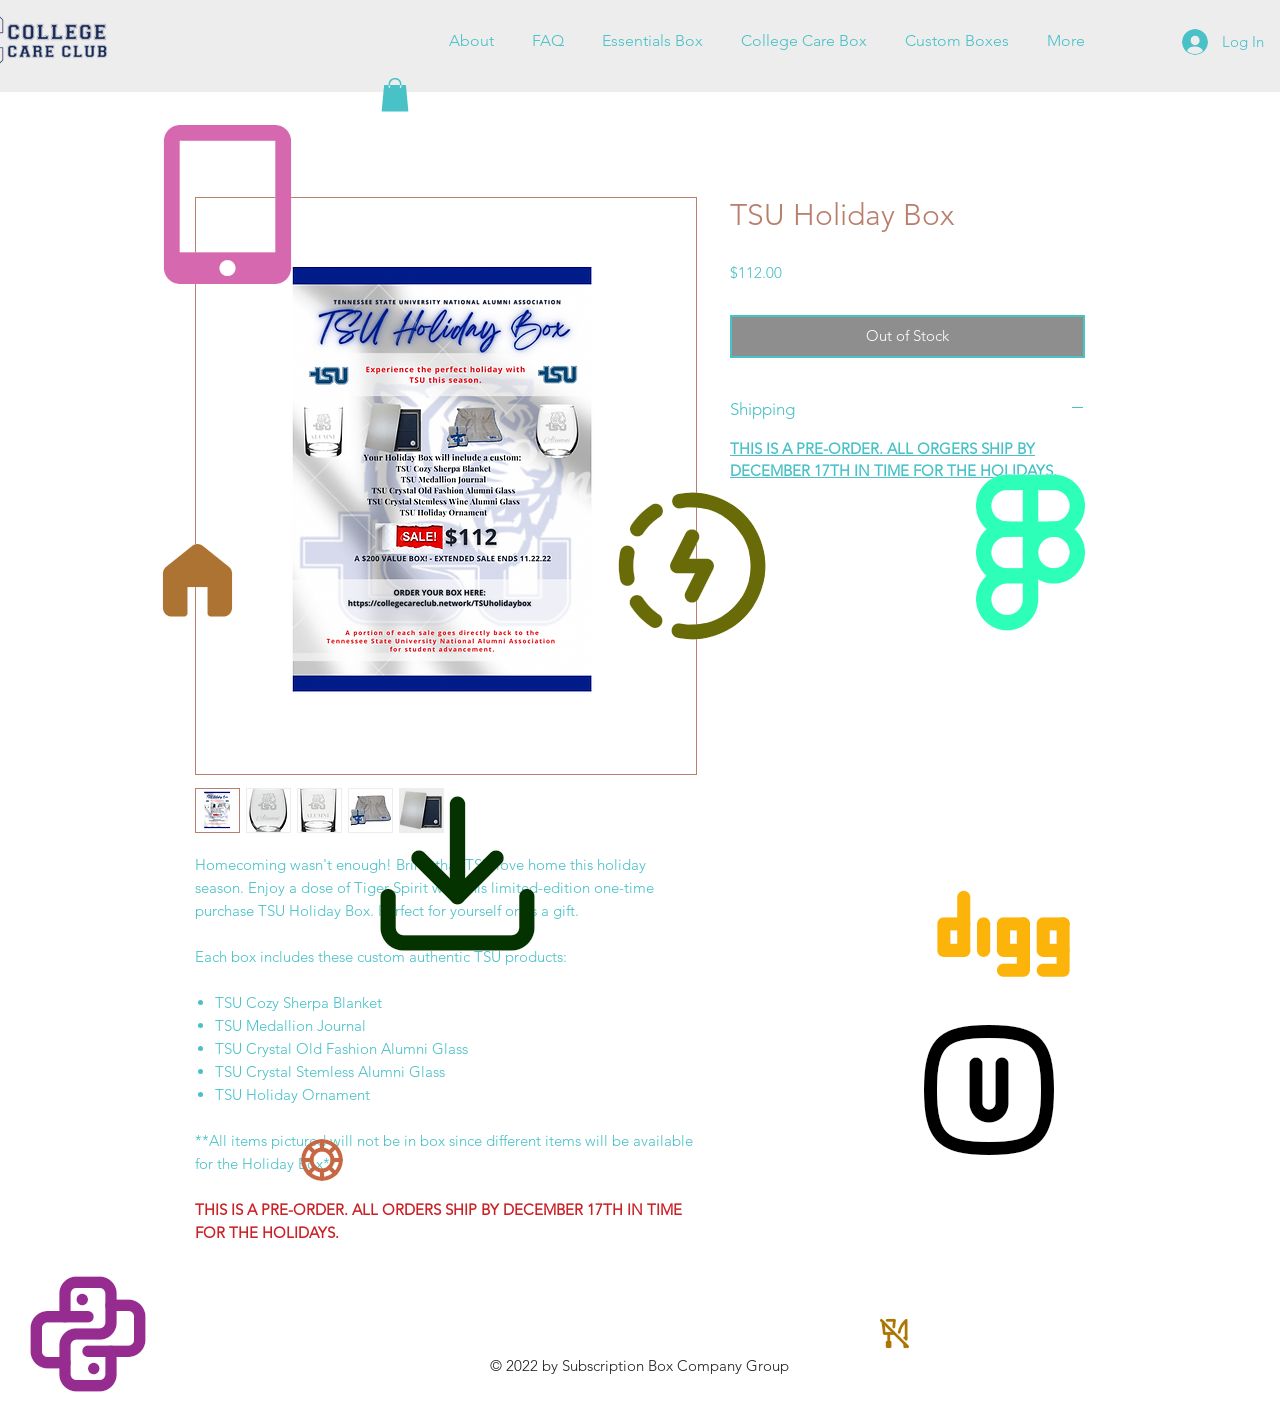  Describe the element at coordinates (227, 204) in the screenshot. I see `switch to tablet view` at that location.